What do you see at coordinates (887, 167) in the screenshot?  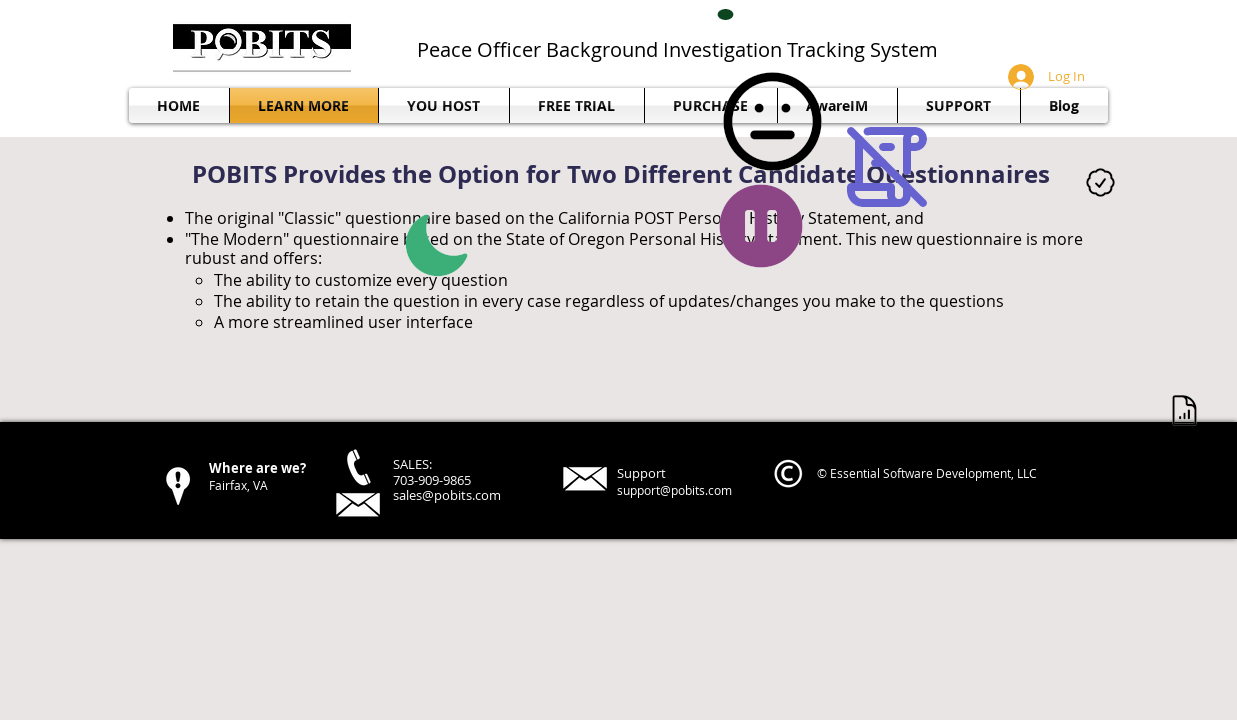 I see `license unavailable or revoked` at bounding box center [887, 167].